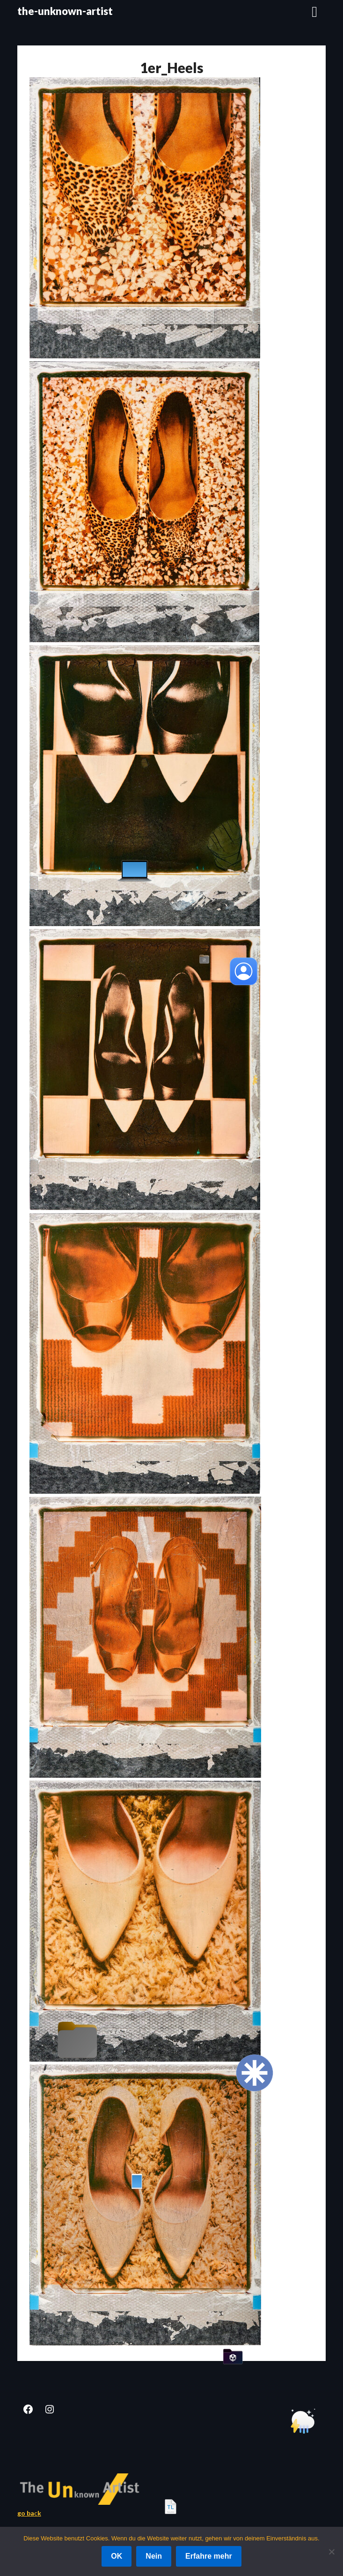  I want to click on manage contact list settings, so click(243, 972).